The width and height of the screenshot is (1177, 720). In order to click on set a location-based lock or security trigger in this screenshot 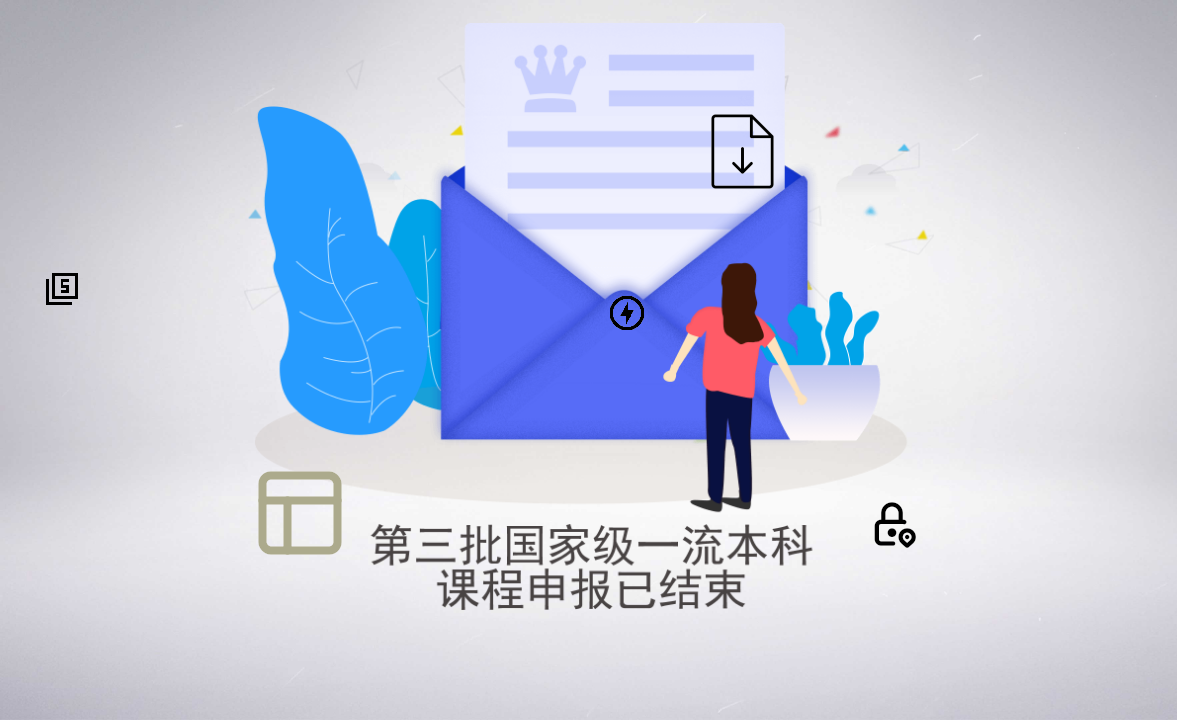, I will do `click(892, 524)`.